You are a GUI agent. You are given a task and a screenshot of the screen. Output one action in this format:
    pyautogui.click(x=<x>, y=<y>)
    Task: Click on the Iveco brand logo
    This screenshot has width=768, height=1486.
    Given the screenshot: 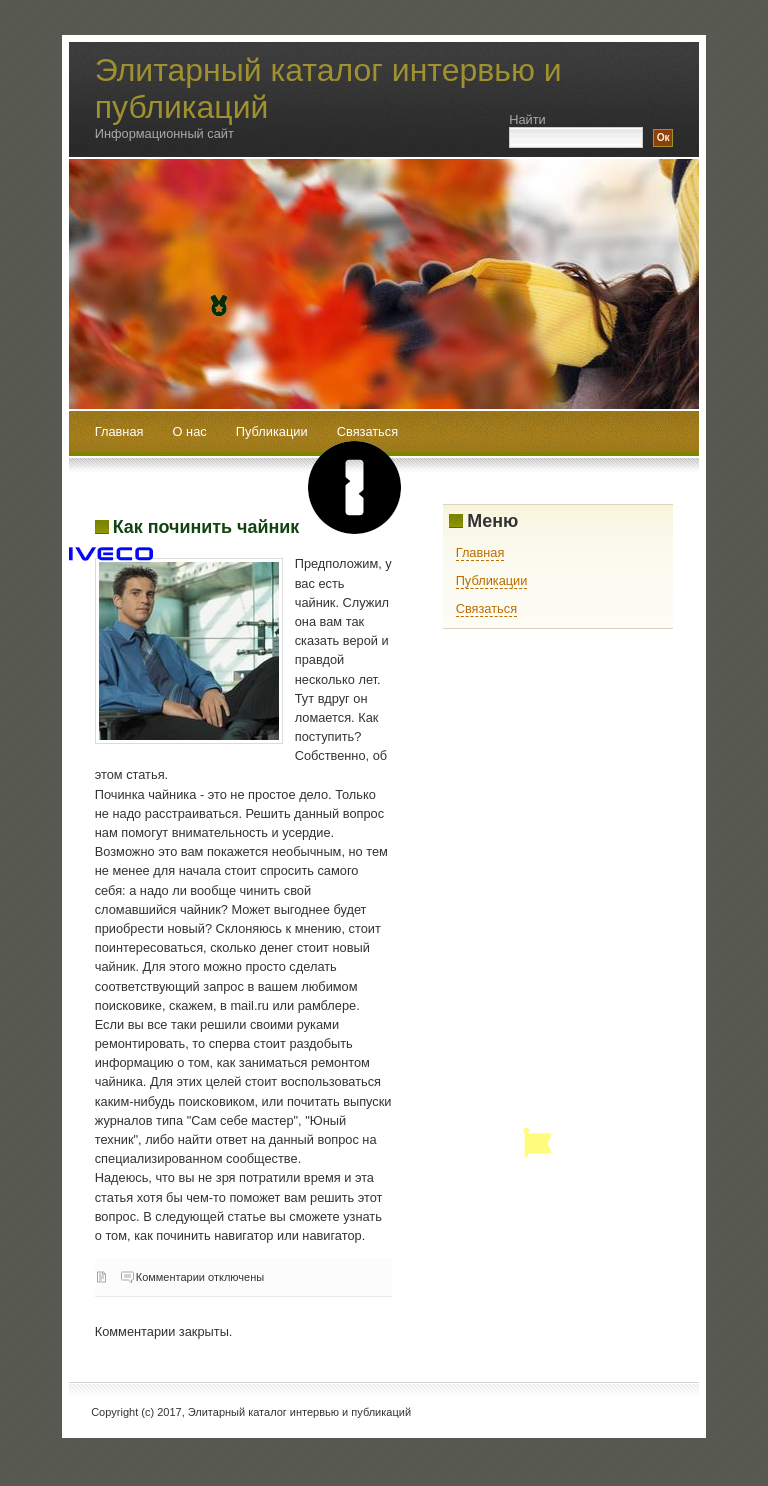 What is the action you would take?
    pyautogui.click(x=111, y=554)
    